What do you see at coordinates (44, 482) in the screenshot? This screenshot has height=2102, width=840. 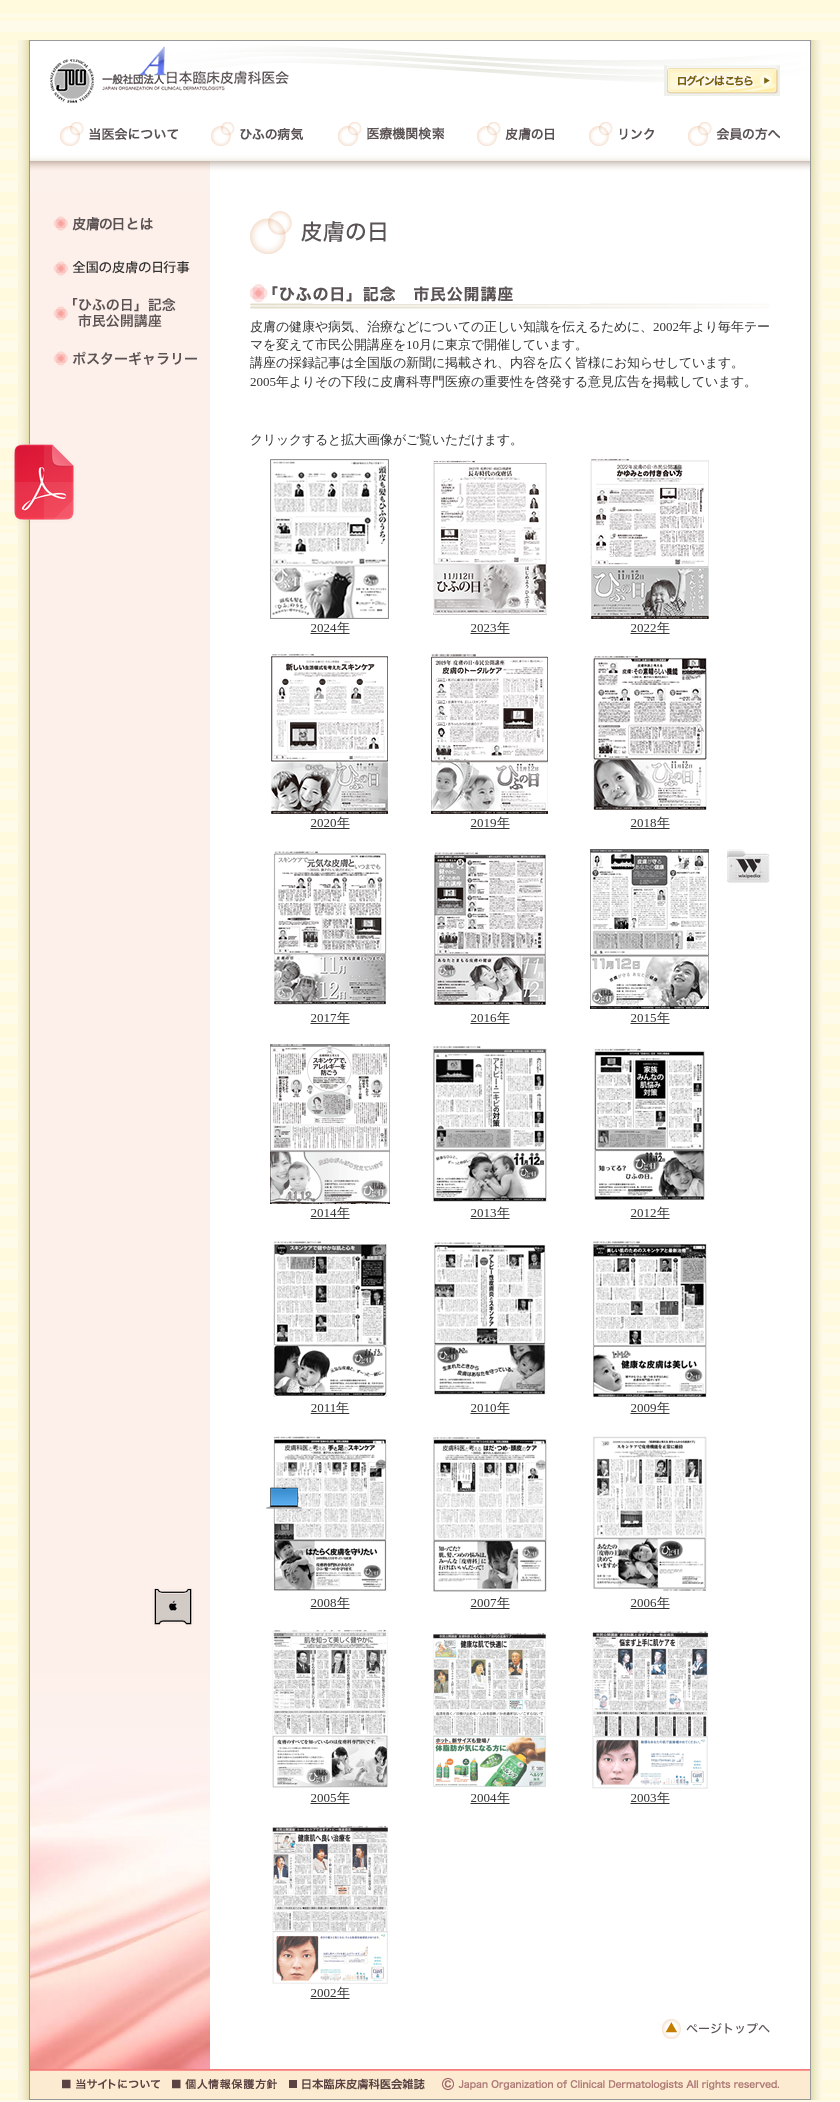 I see `a compressed PDF document file` at bounding box center [44, 482].